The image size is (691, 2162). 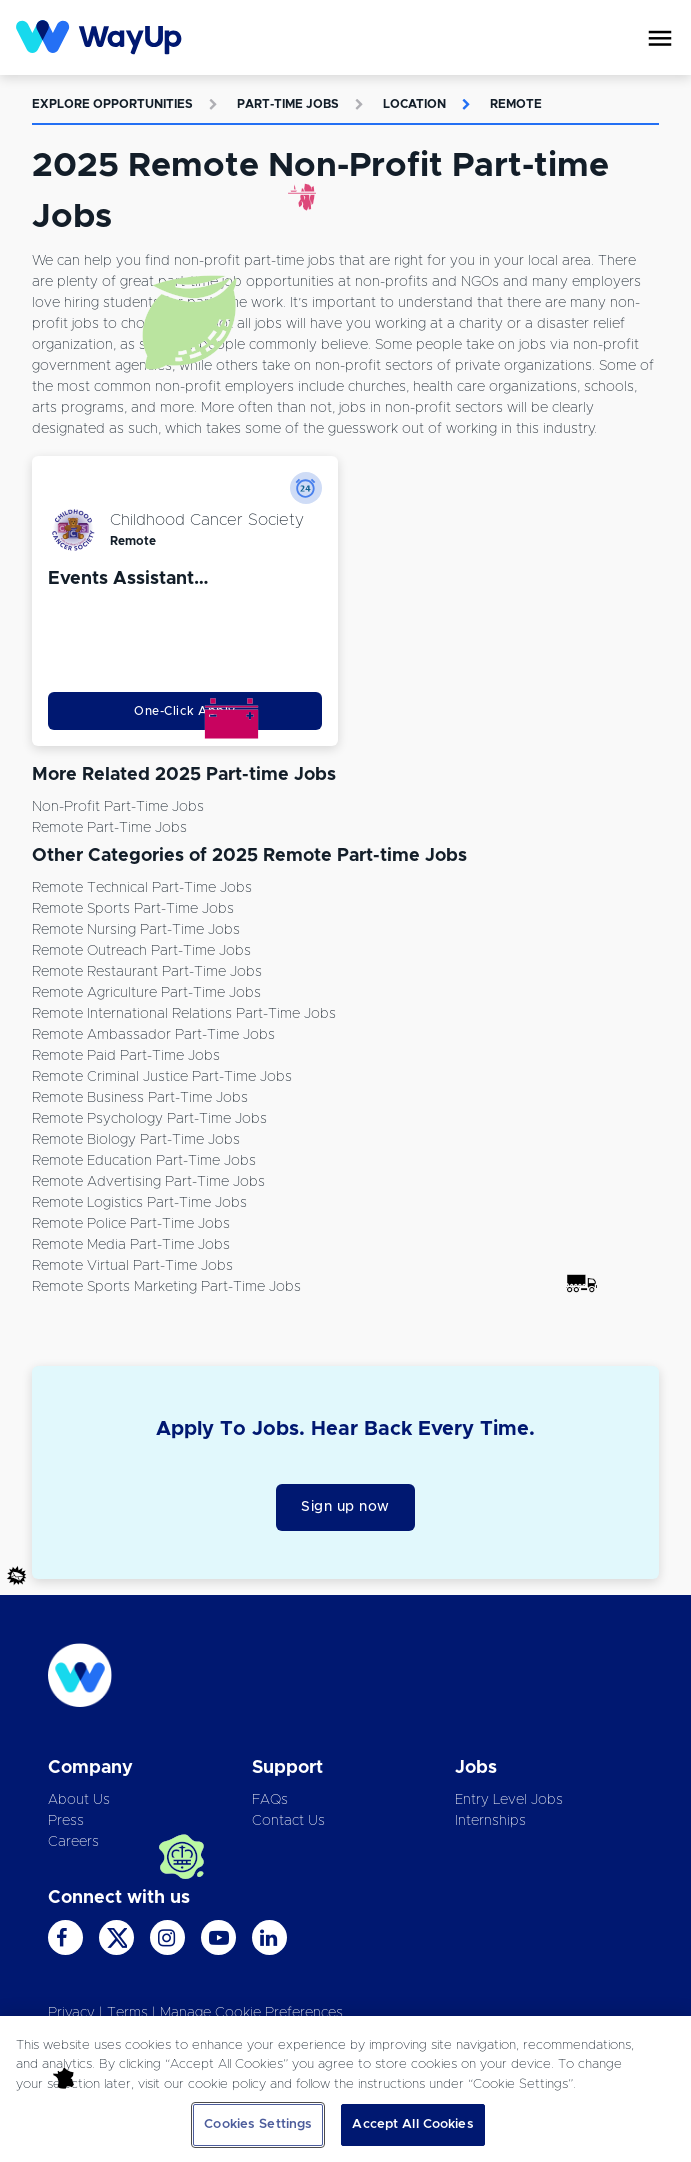 What do you see at coordinates (231, 718) in the screenshot?
I see `view vehicle battery status` at bounding box center [231, 718].